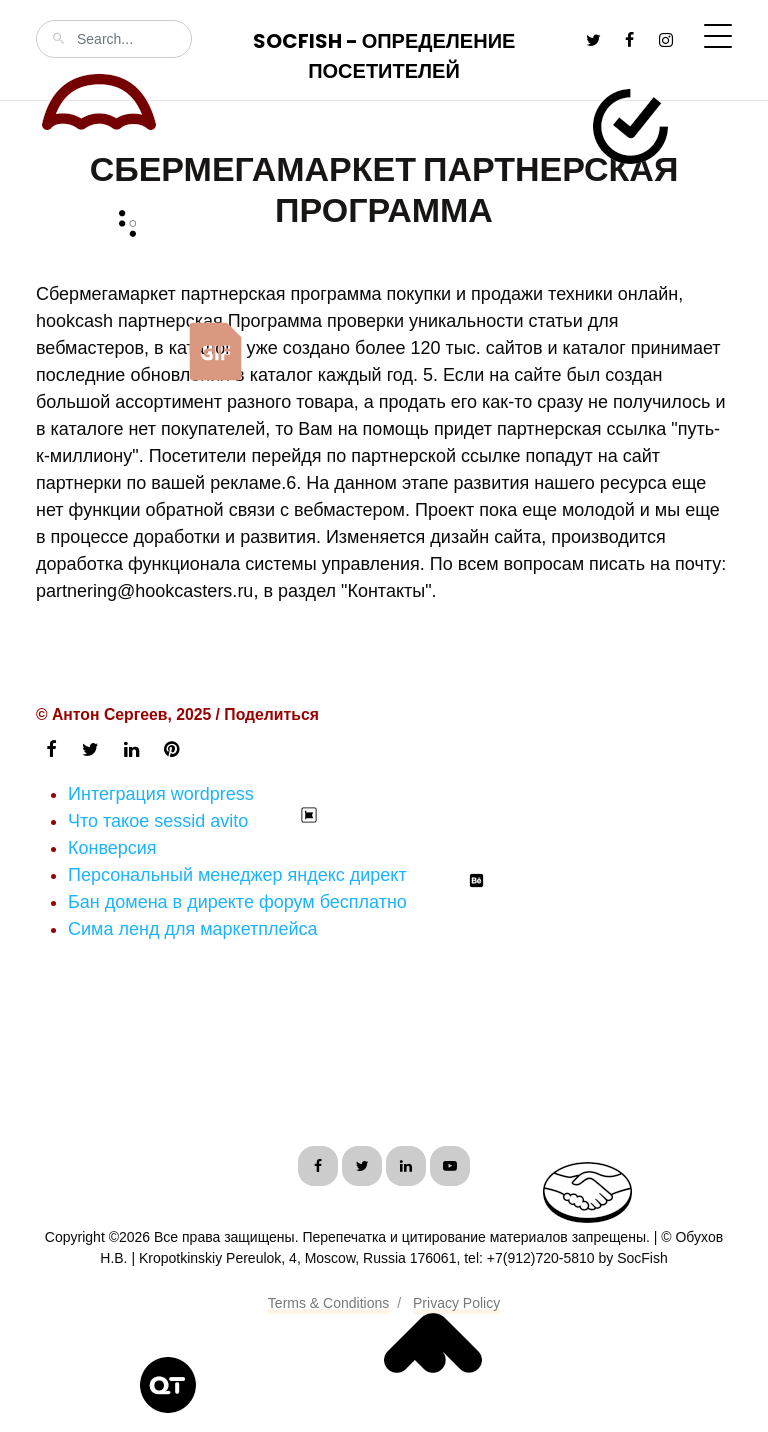  Describe the element at coordinates (168, 1385) in the screenshot. I see `quicktype app or service logo` at that location.